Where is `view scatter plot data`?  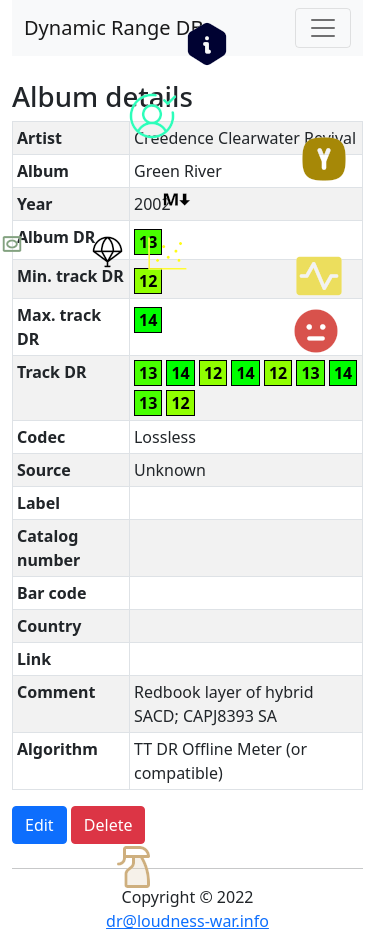 view scatter plot data is located at coordinates (167, 253).